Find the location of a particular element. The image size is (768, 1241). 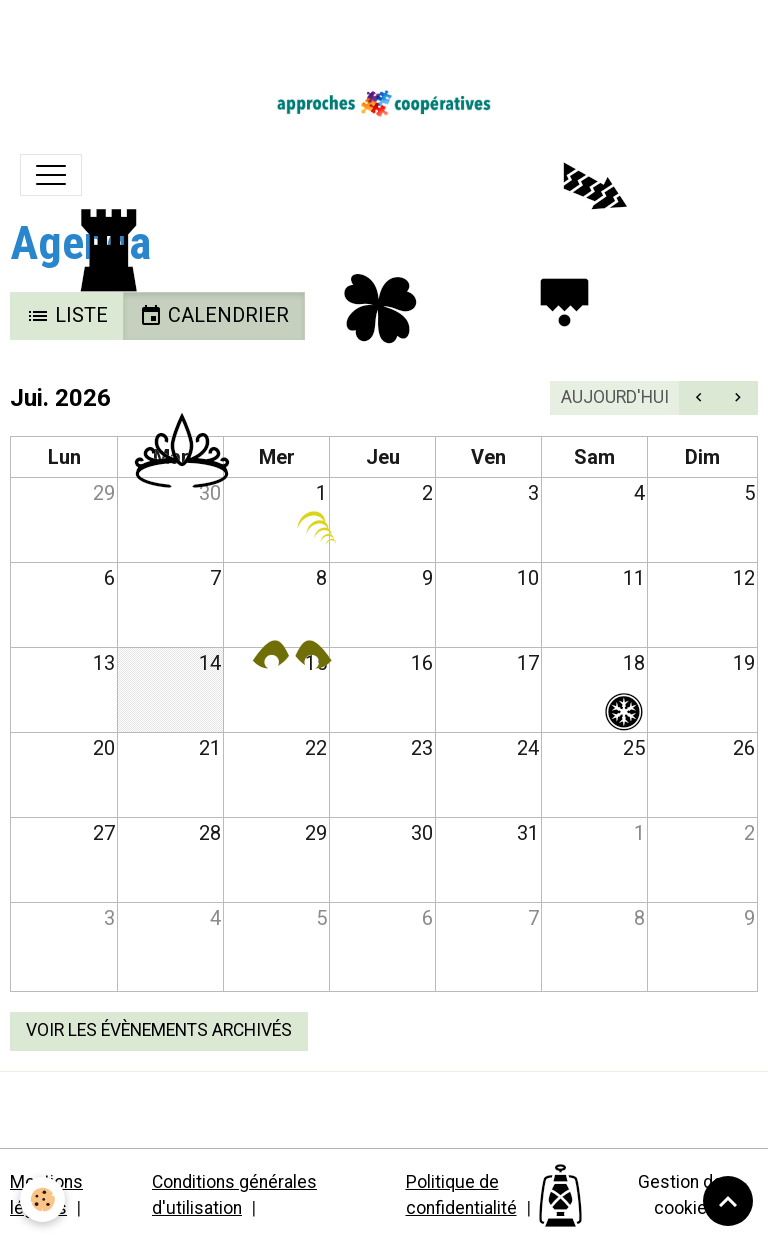

indicates a worried or anxious state is located at coordinates (291, 657).